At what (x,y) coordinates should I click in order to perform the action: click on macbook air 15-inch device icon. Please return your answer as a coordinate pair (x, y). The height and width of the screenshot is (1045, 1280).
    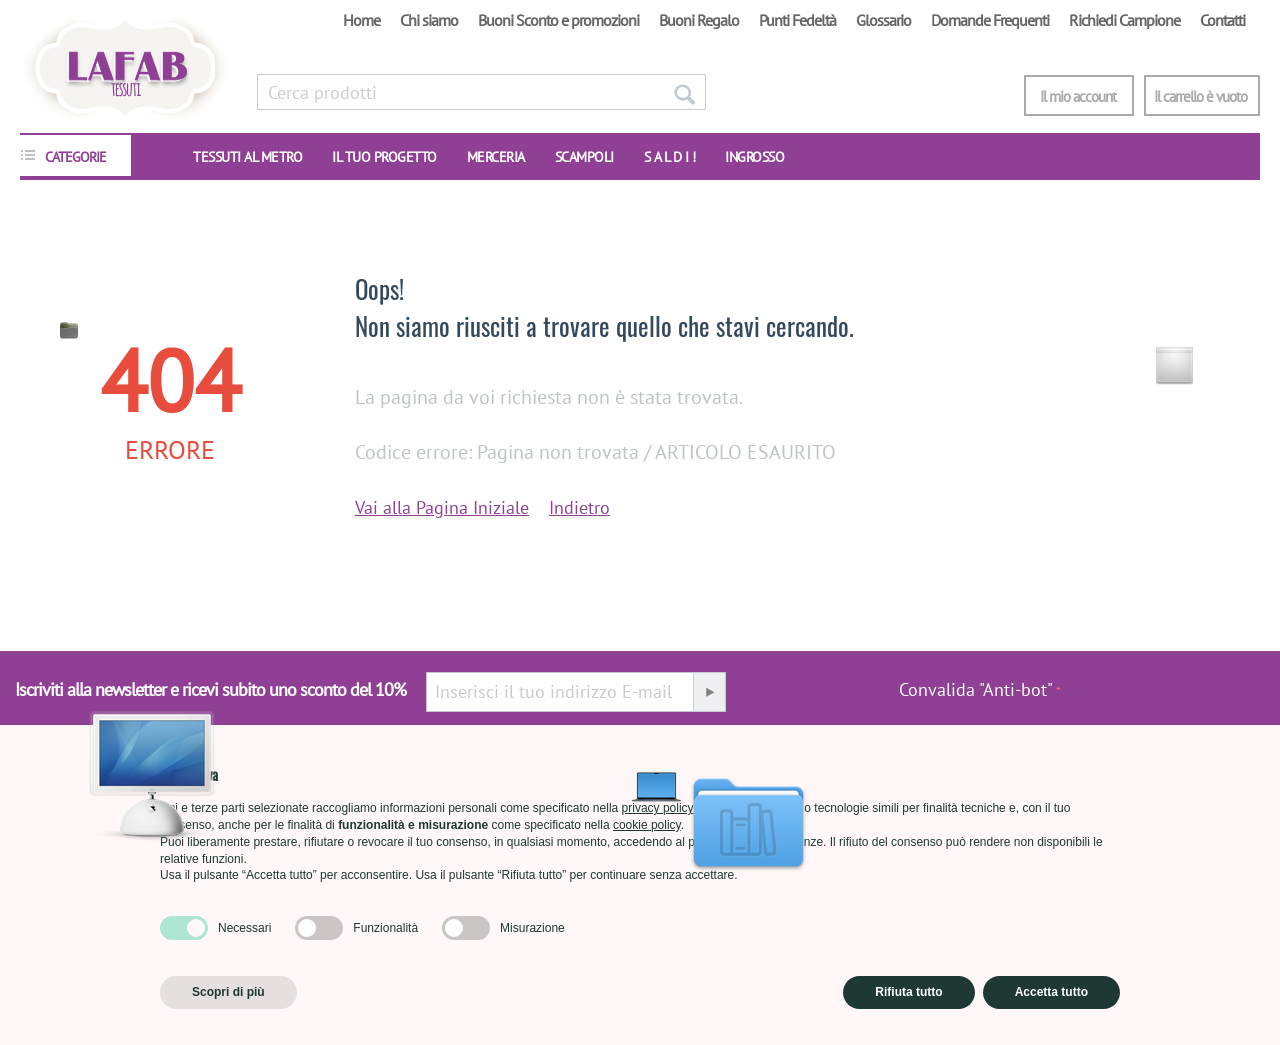
    Looking at the image, I should click on (656, 784).